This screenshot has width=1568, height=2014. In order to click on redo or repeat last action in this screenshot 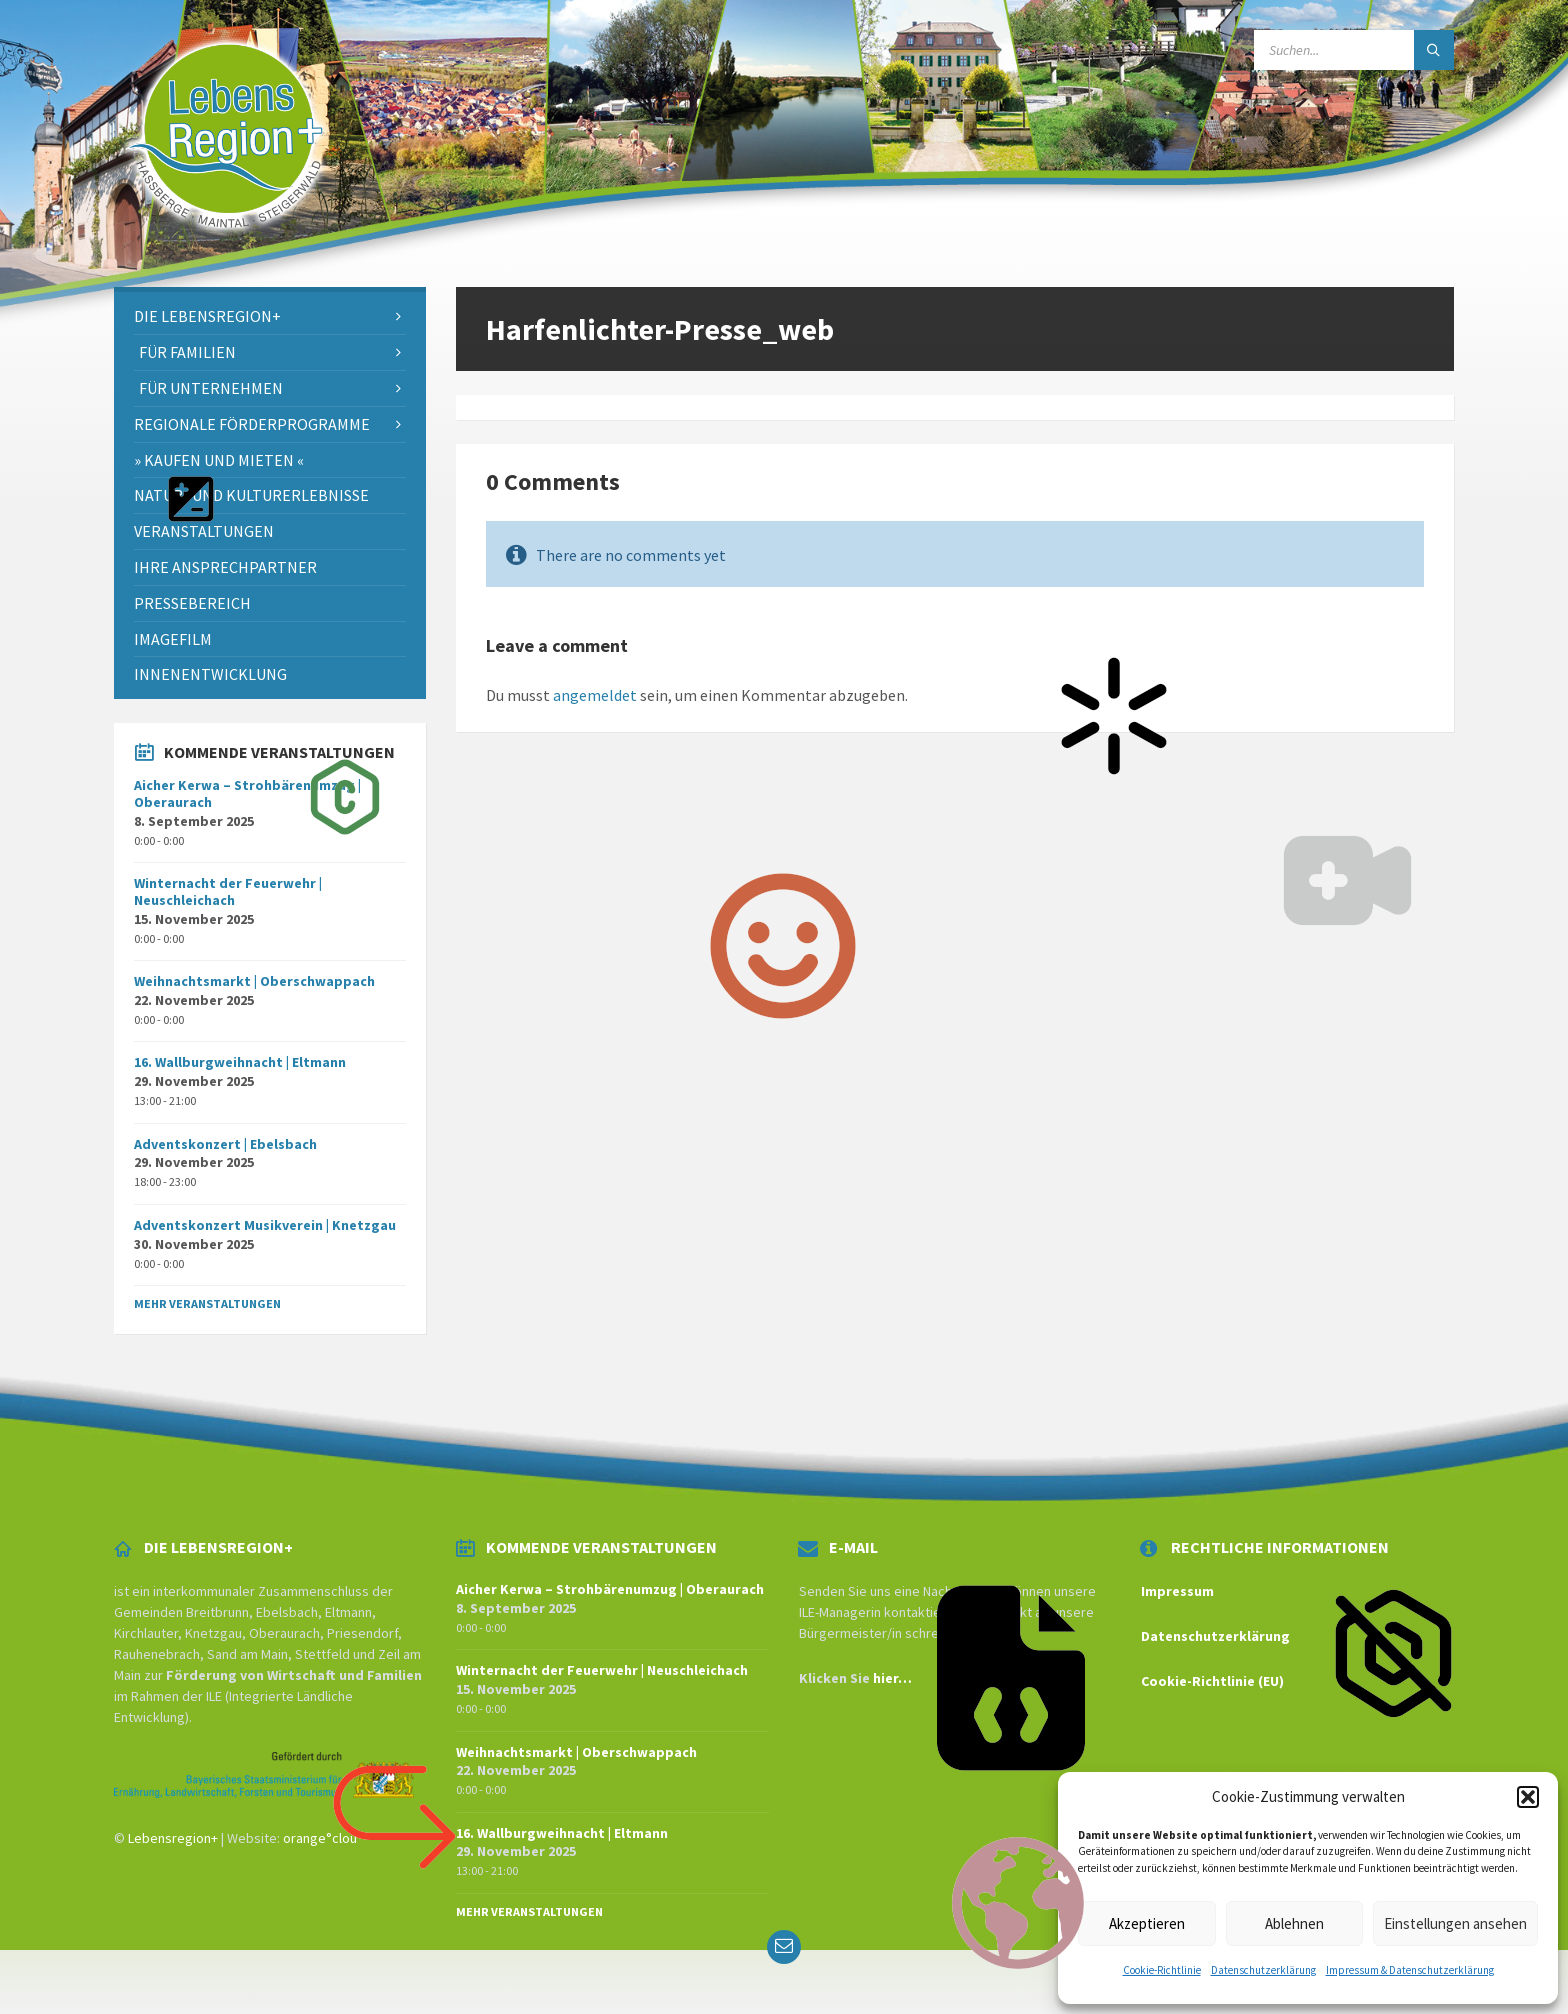, I will do `click(394, 1812)`.